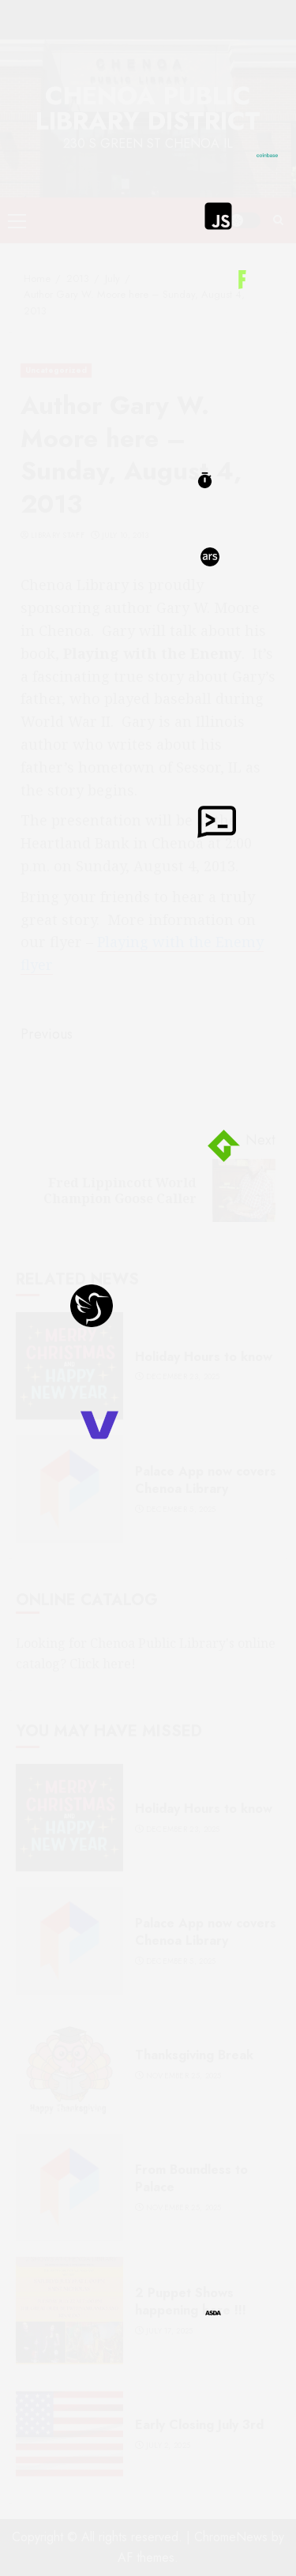  Describe the element at coordinates (267, 155) in the screenshot. I see `open the Coinbase app` at that location.